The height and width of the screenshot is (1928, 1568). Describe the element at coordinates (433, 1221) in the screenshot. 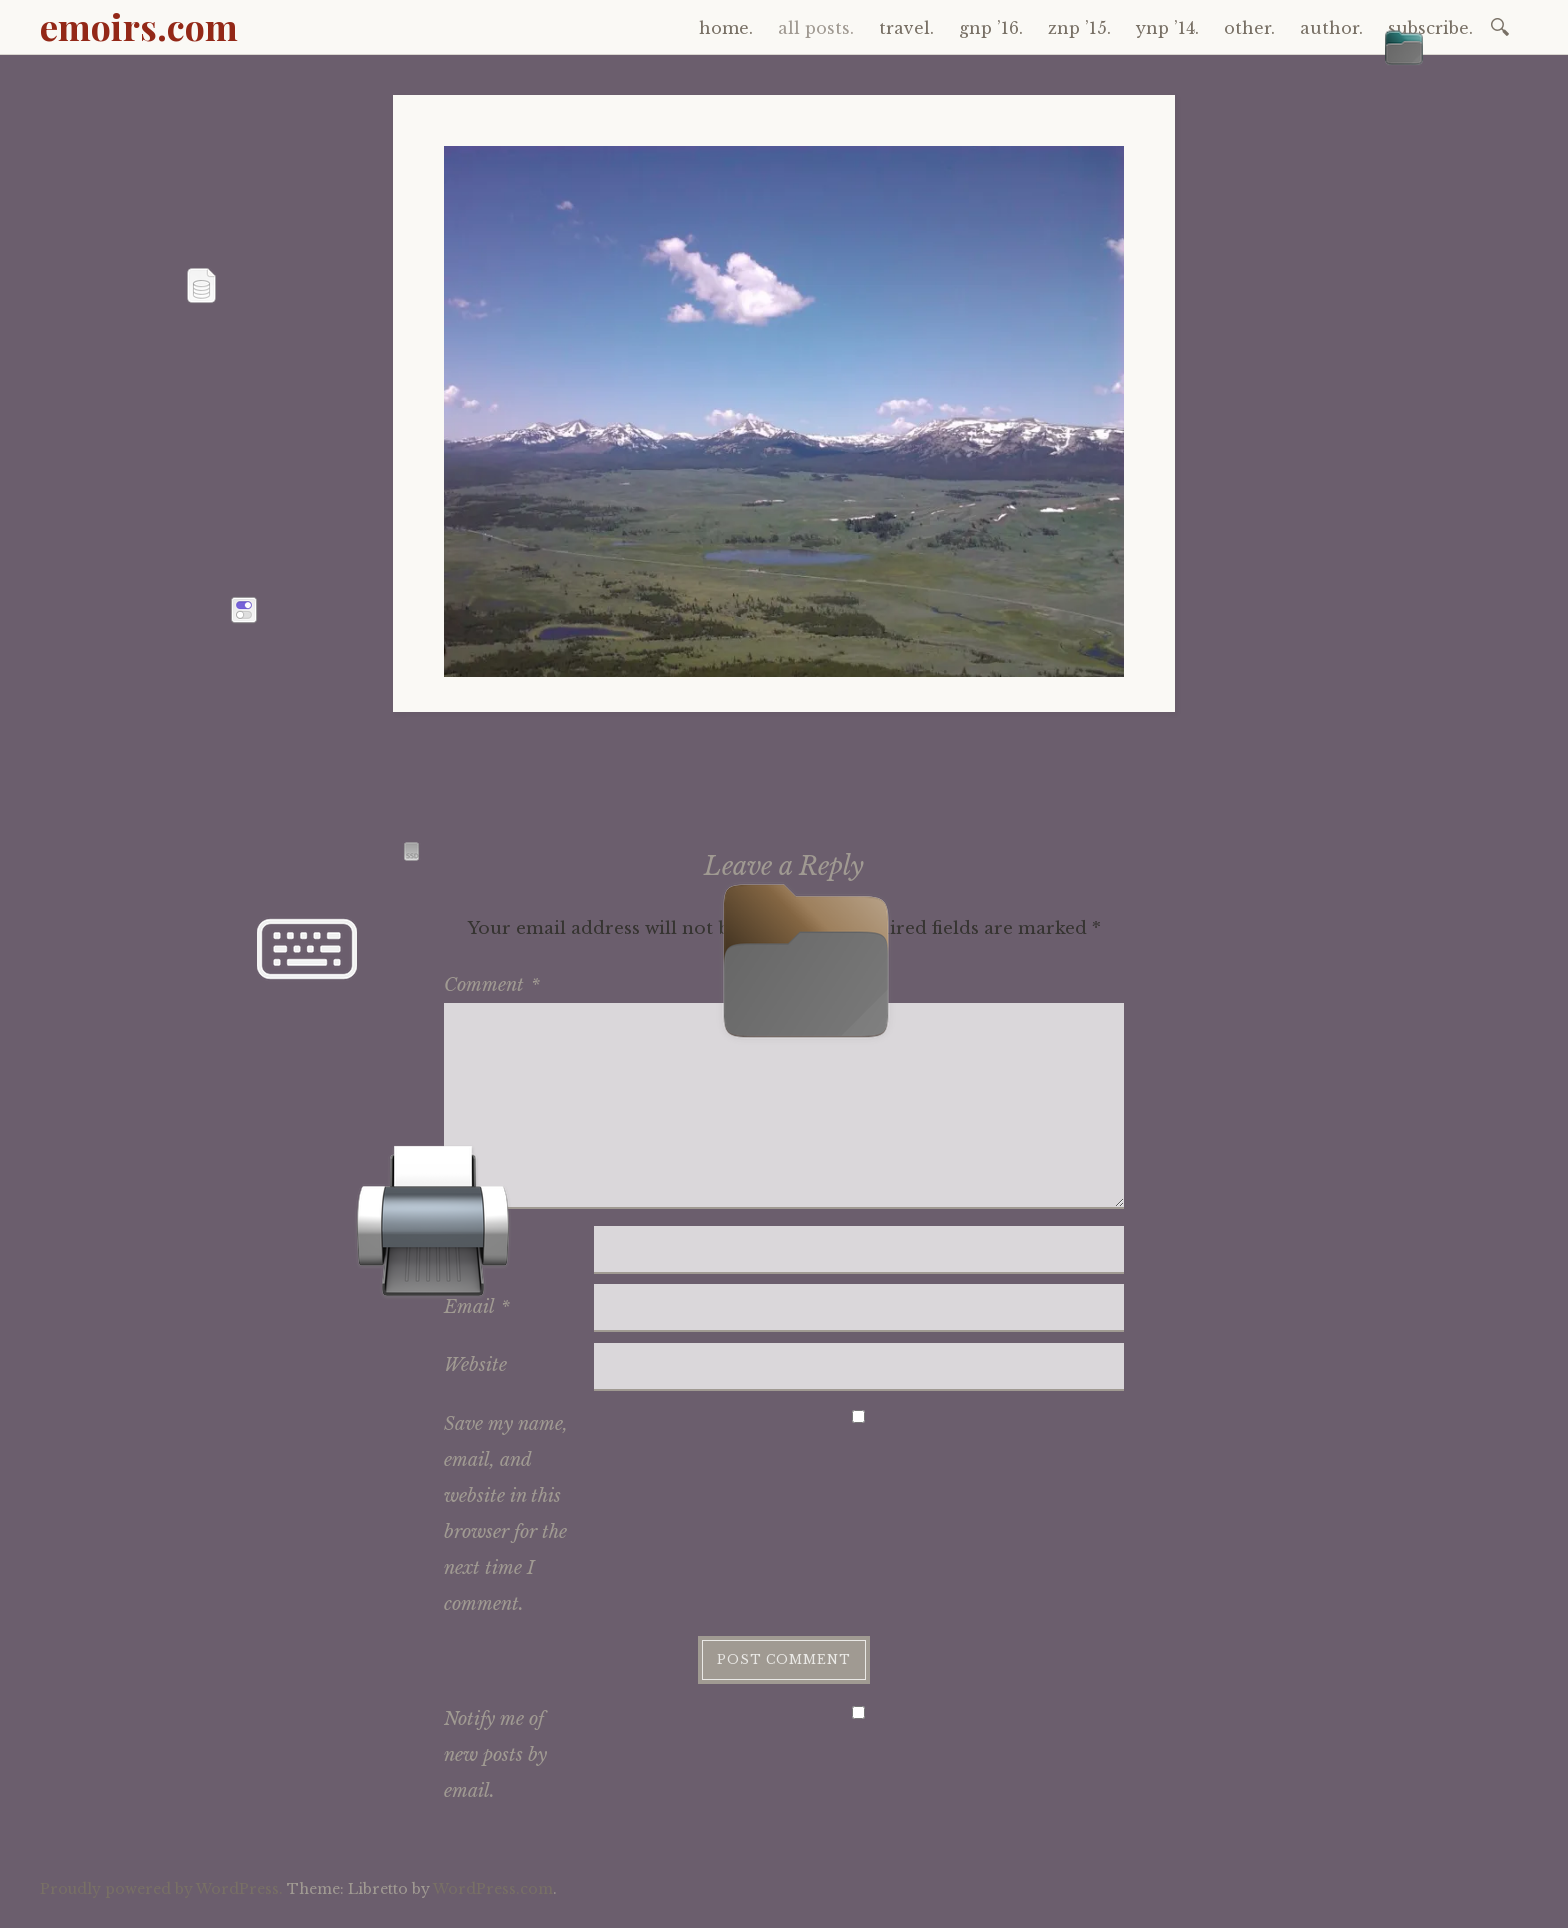

I see `access print and scan preferences` at that location.